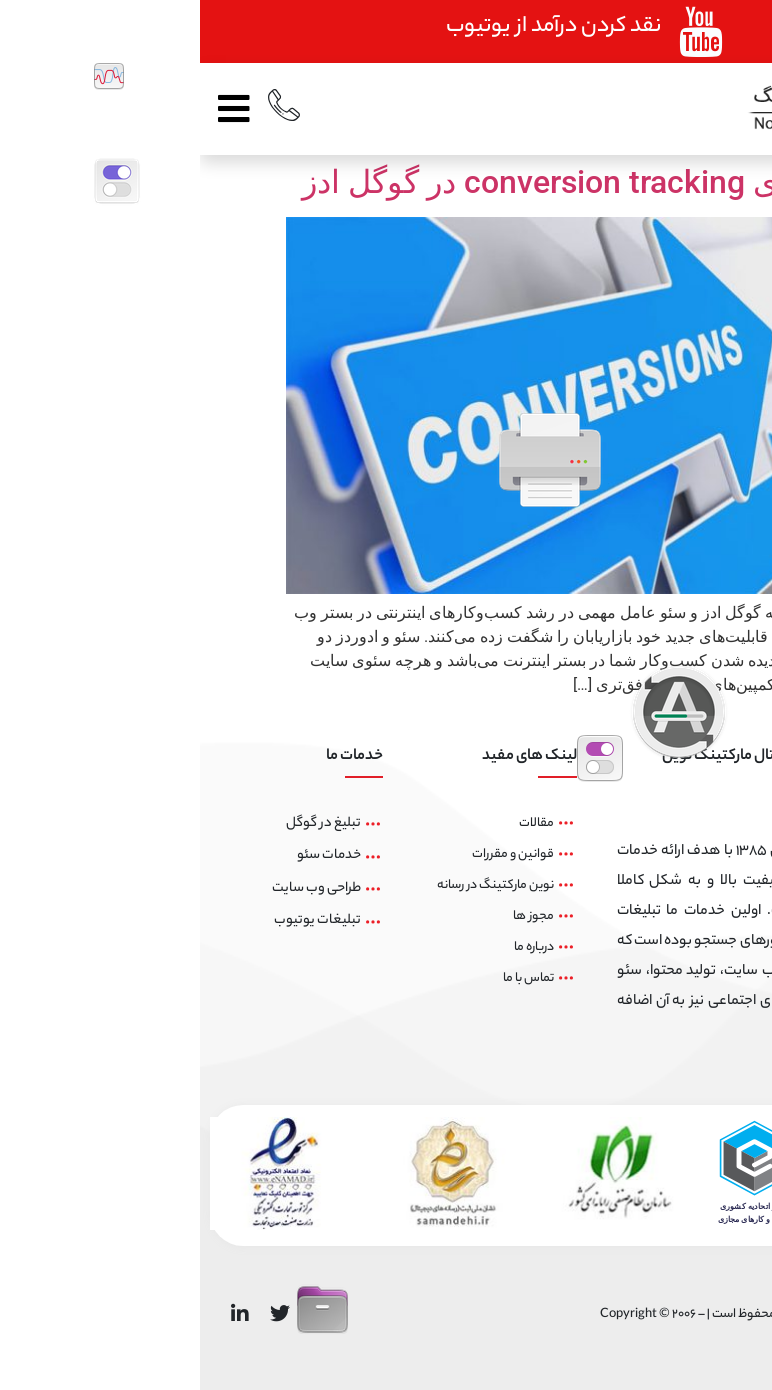 This screenshot has width=772, height=1390. What do you see at coordinates (117, 181) in the screenshot?
I see `open system tweaks or customization settings` at bounding box center [117, 181].